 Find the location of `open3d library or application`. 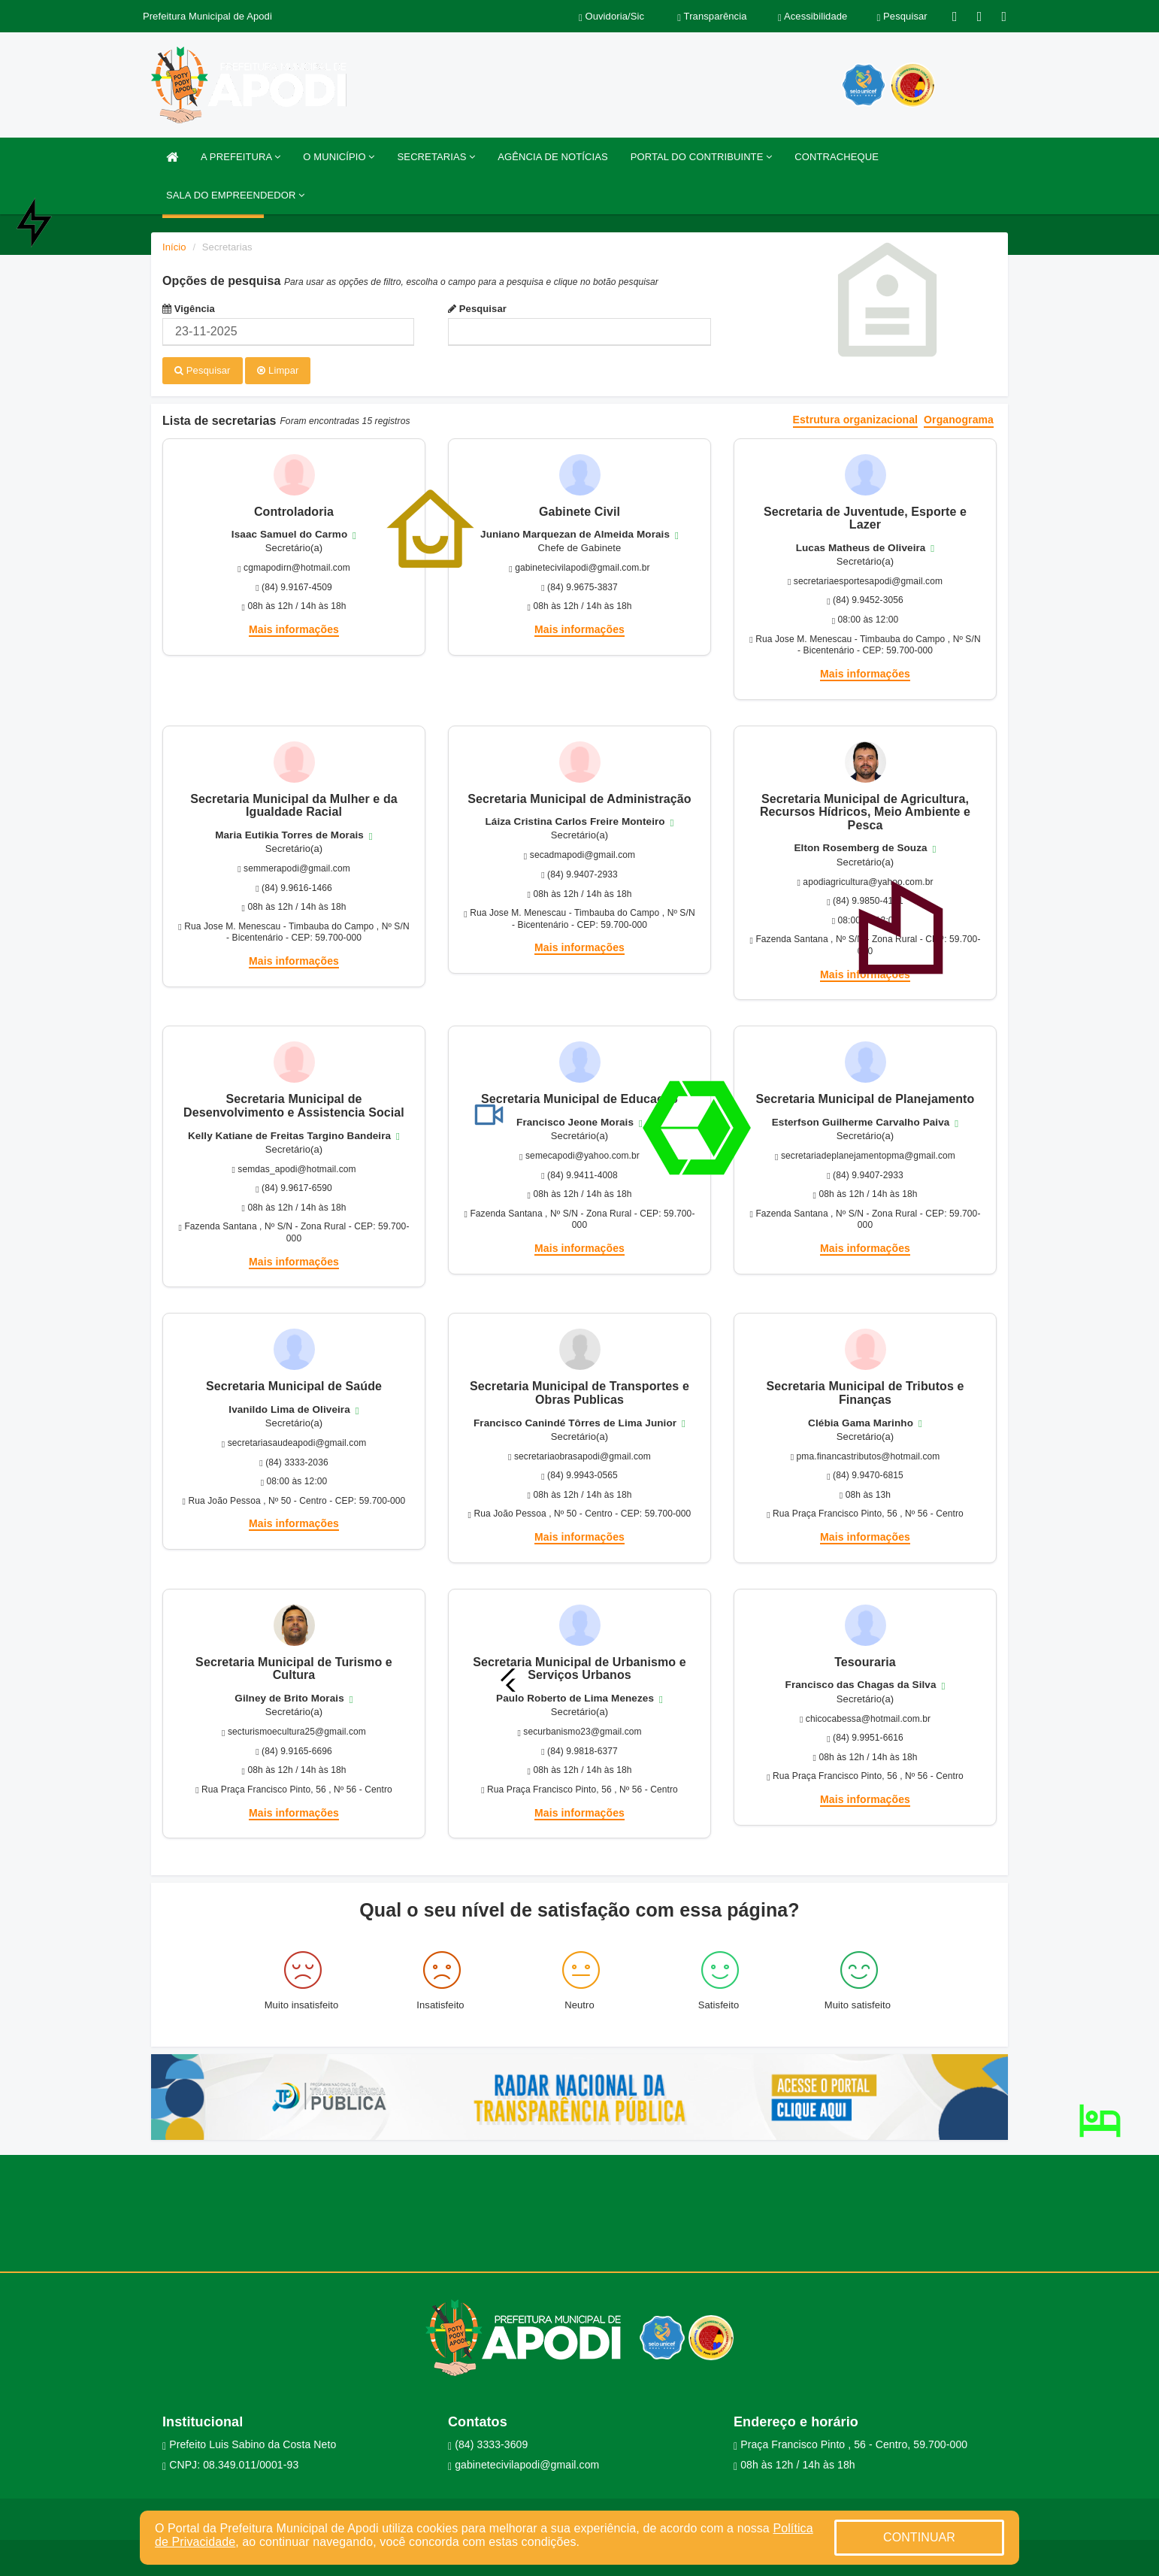

open3d library or application is located at coordinates (697, 1128).